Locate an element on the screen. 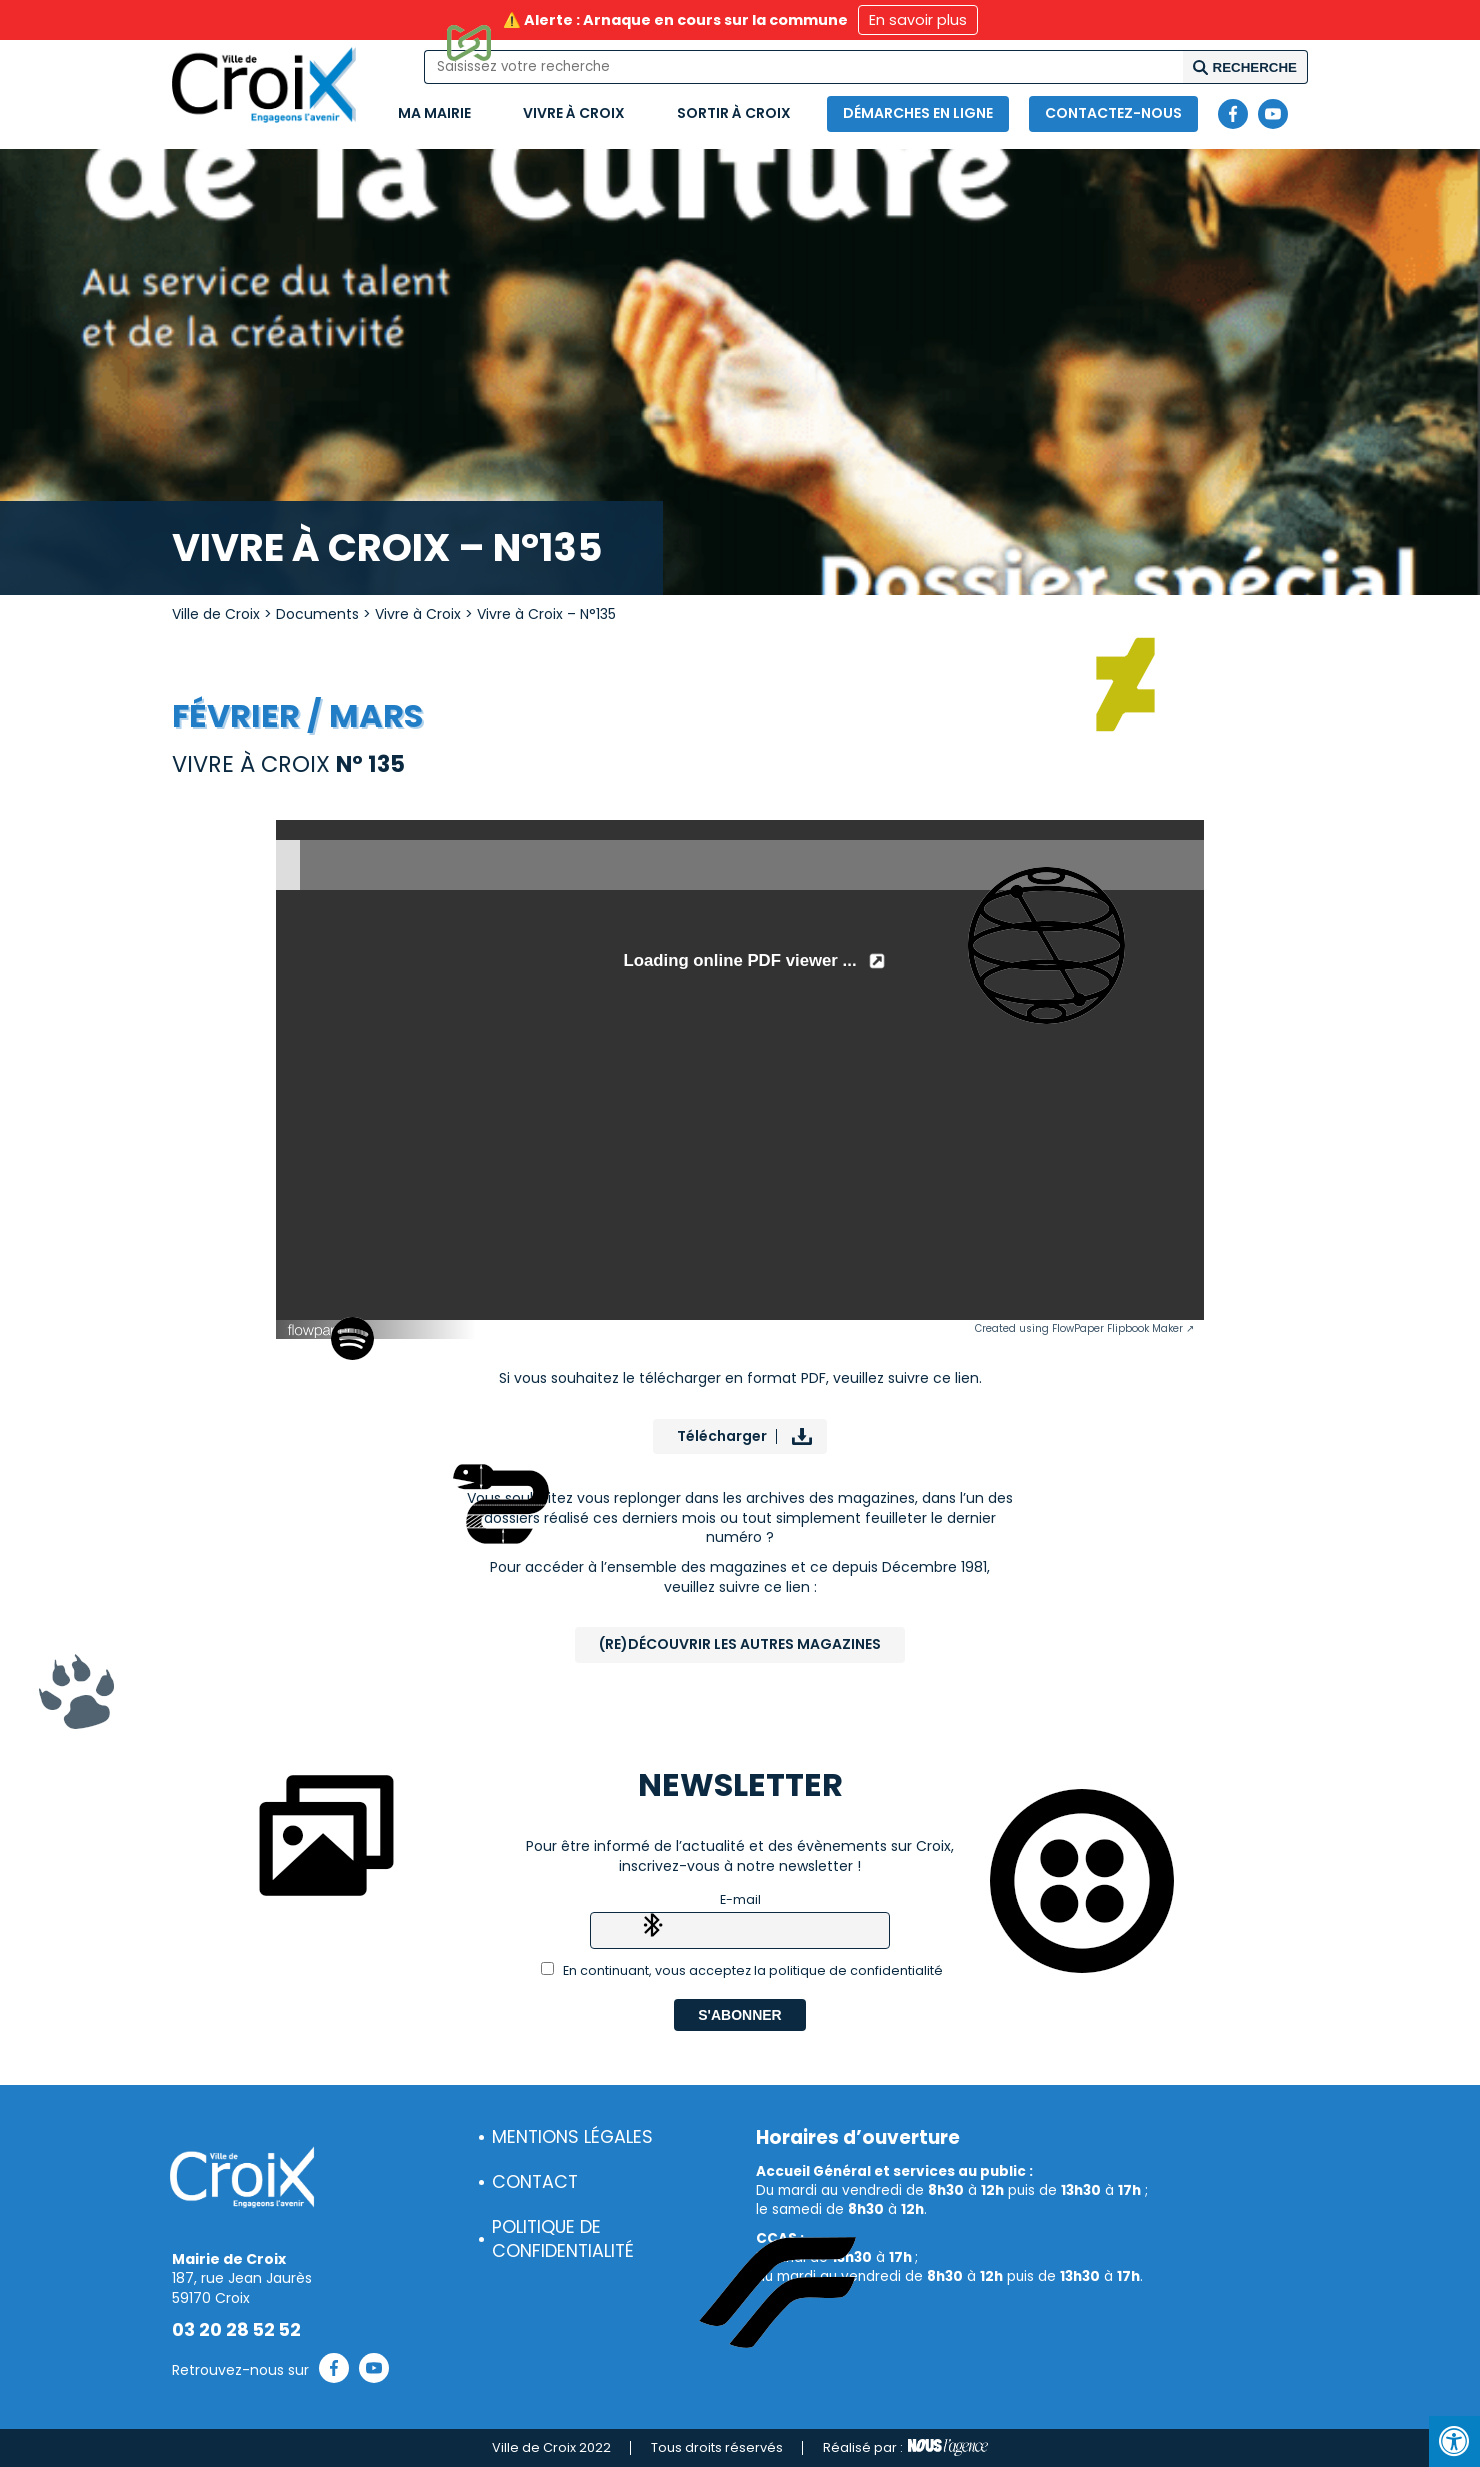 Image resolution: width=1480 pixels, height=2467 pixels. qiskit quantum computing framework logo is located at coordinates (1046, 945).